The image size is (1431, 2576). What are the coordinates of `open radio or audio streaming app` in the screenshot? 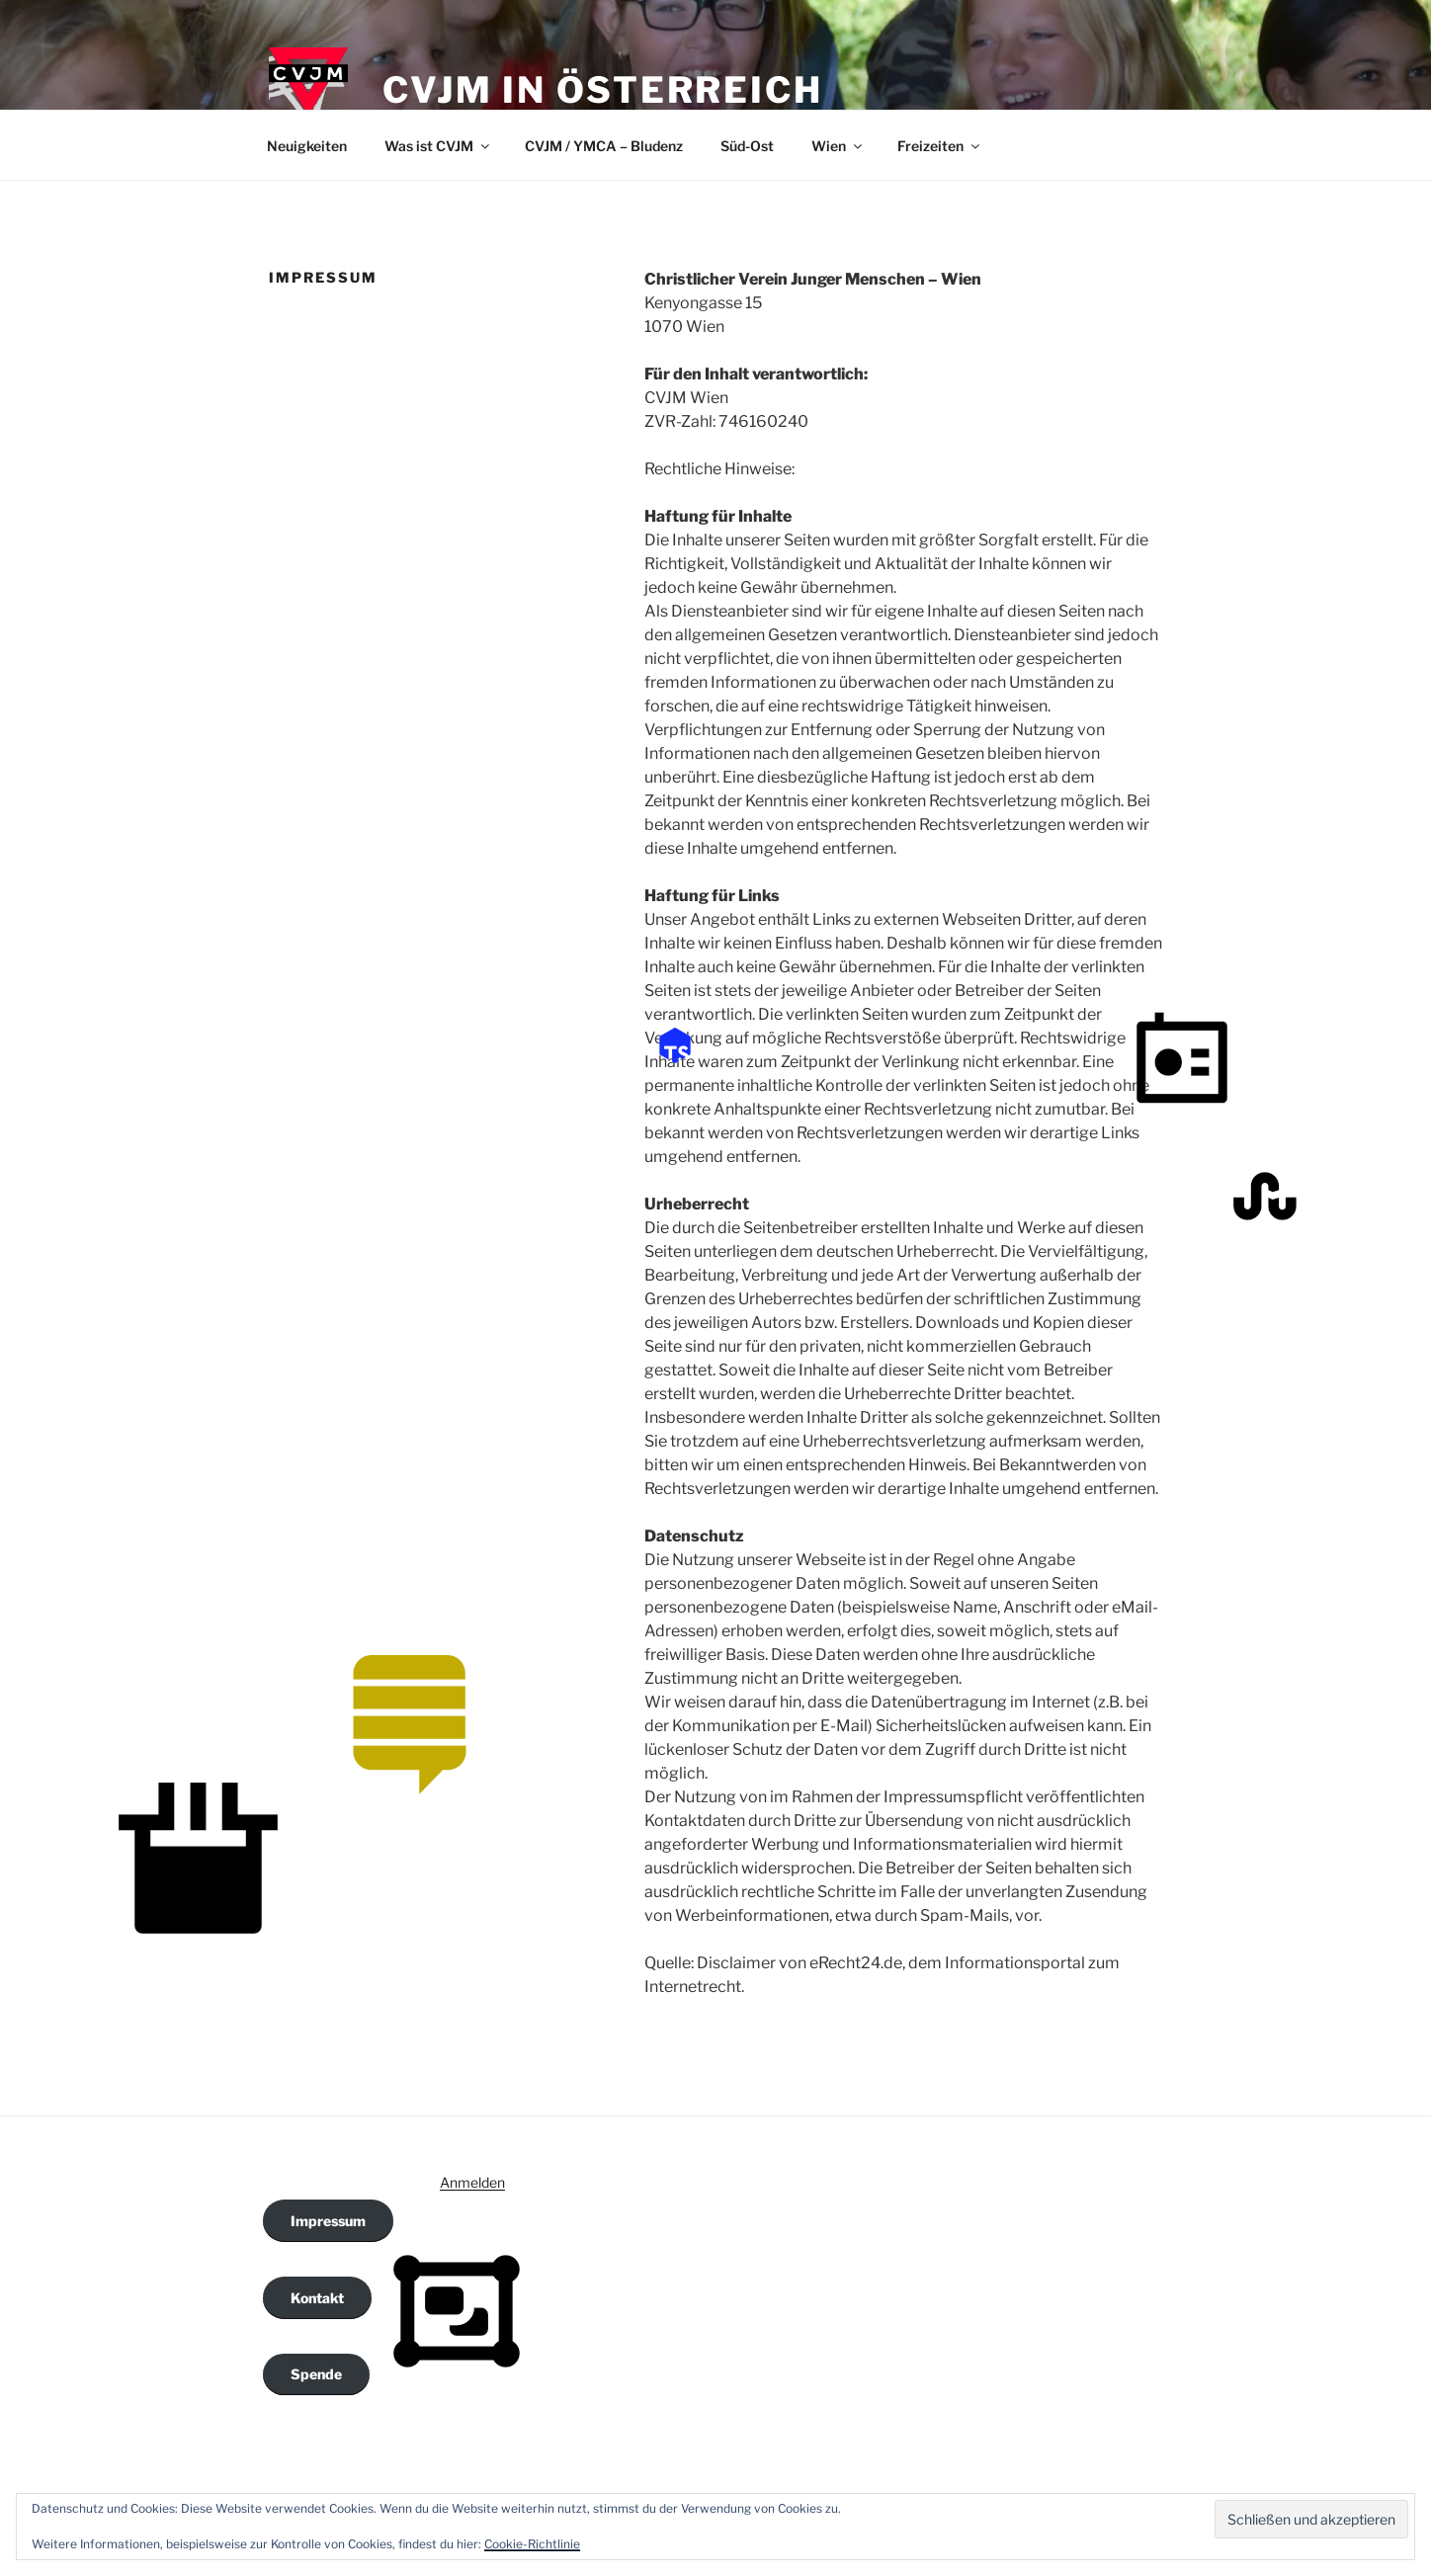 It's located at (1182, 1062).